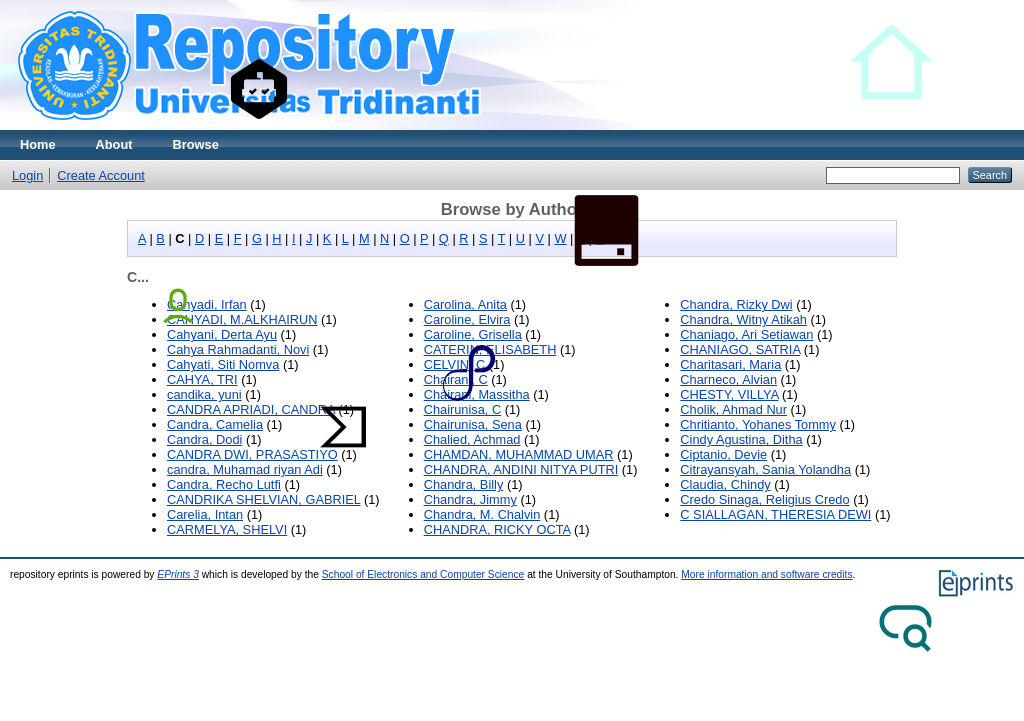 The height and width of the screenshot is (721, 1024). Describe the element at coordinates (606, 230) in the screenshot. I see `access storage or hard drive settings` at that location.